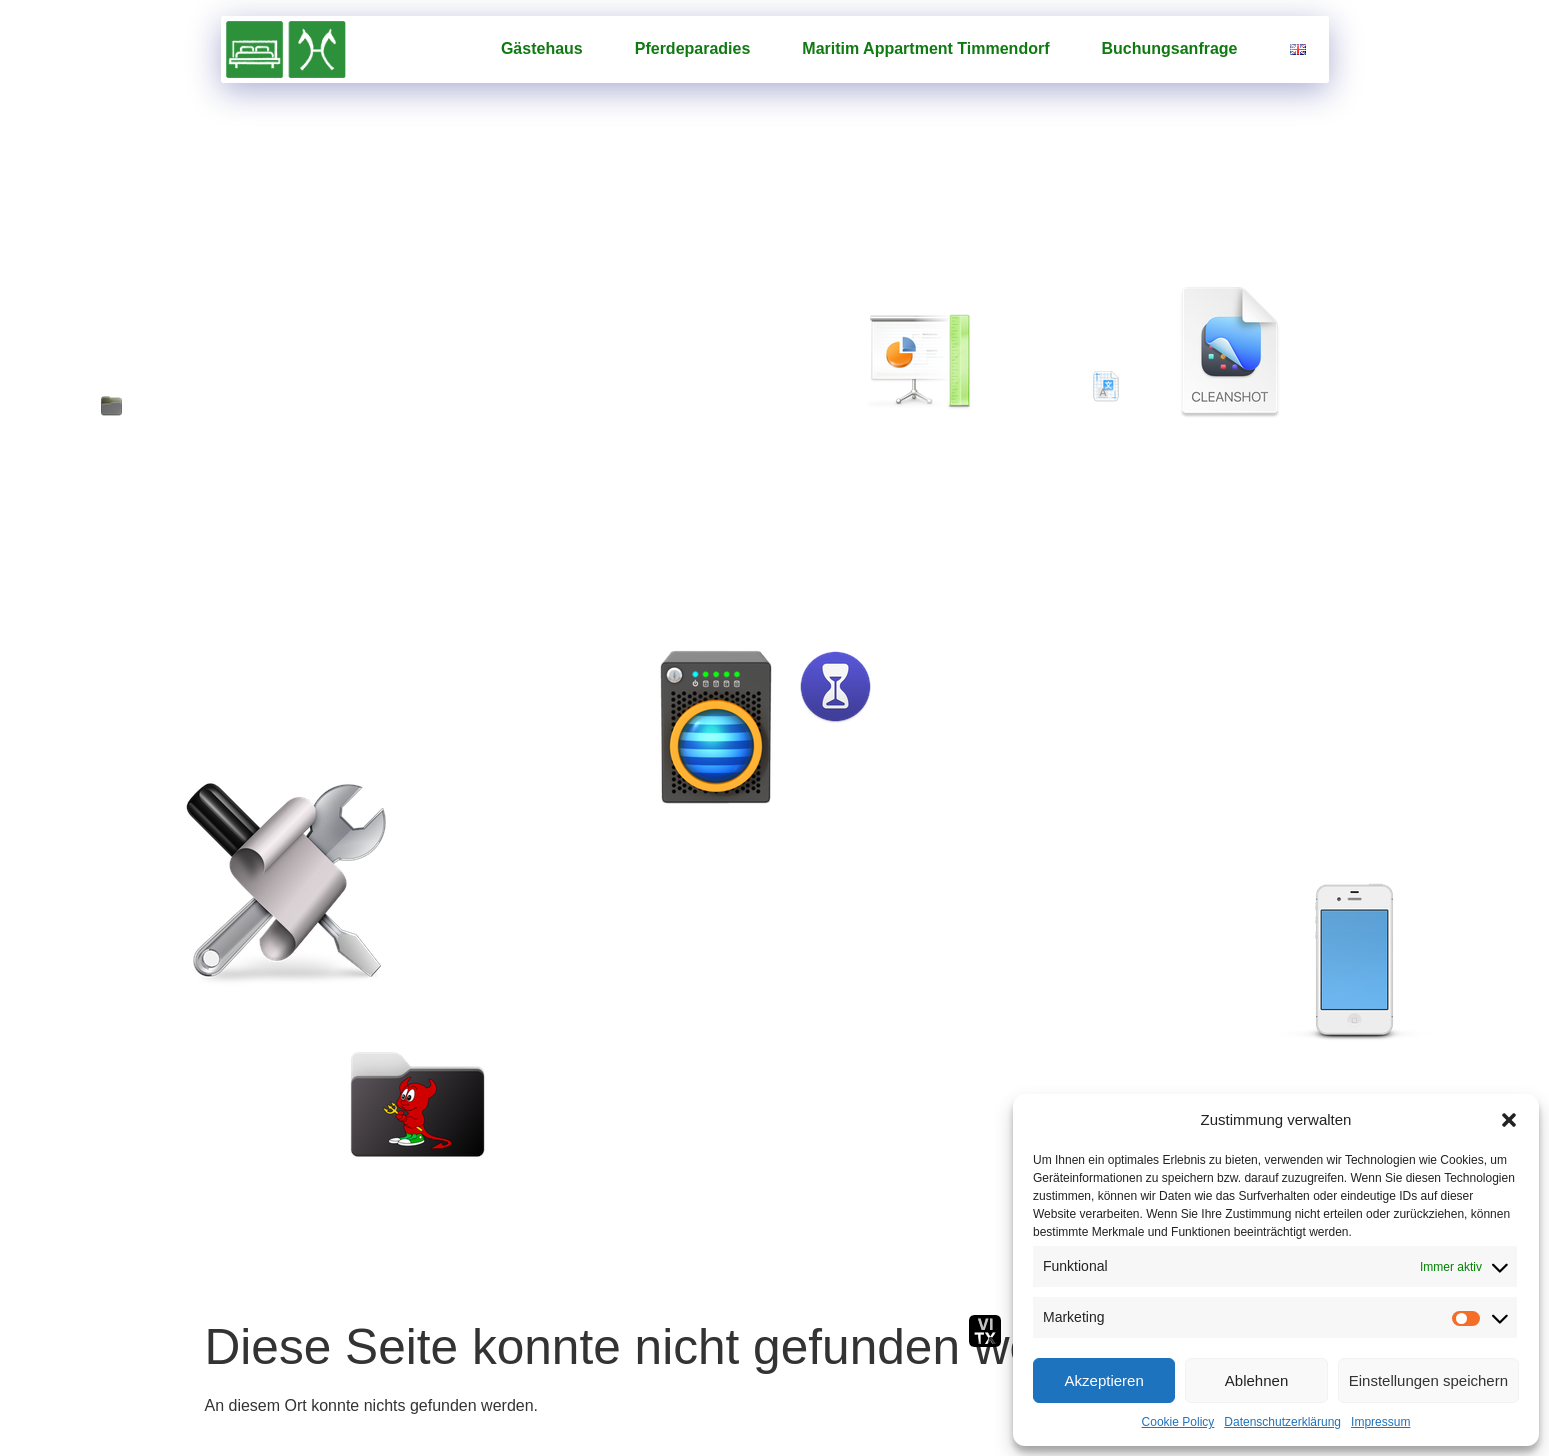 The image size is (1549, 1456). I want to click on switch to Vietnamese Telex input method, so click(985, 1331).